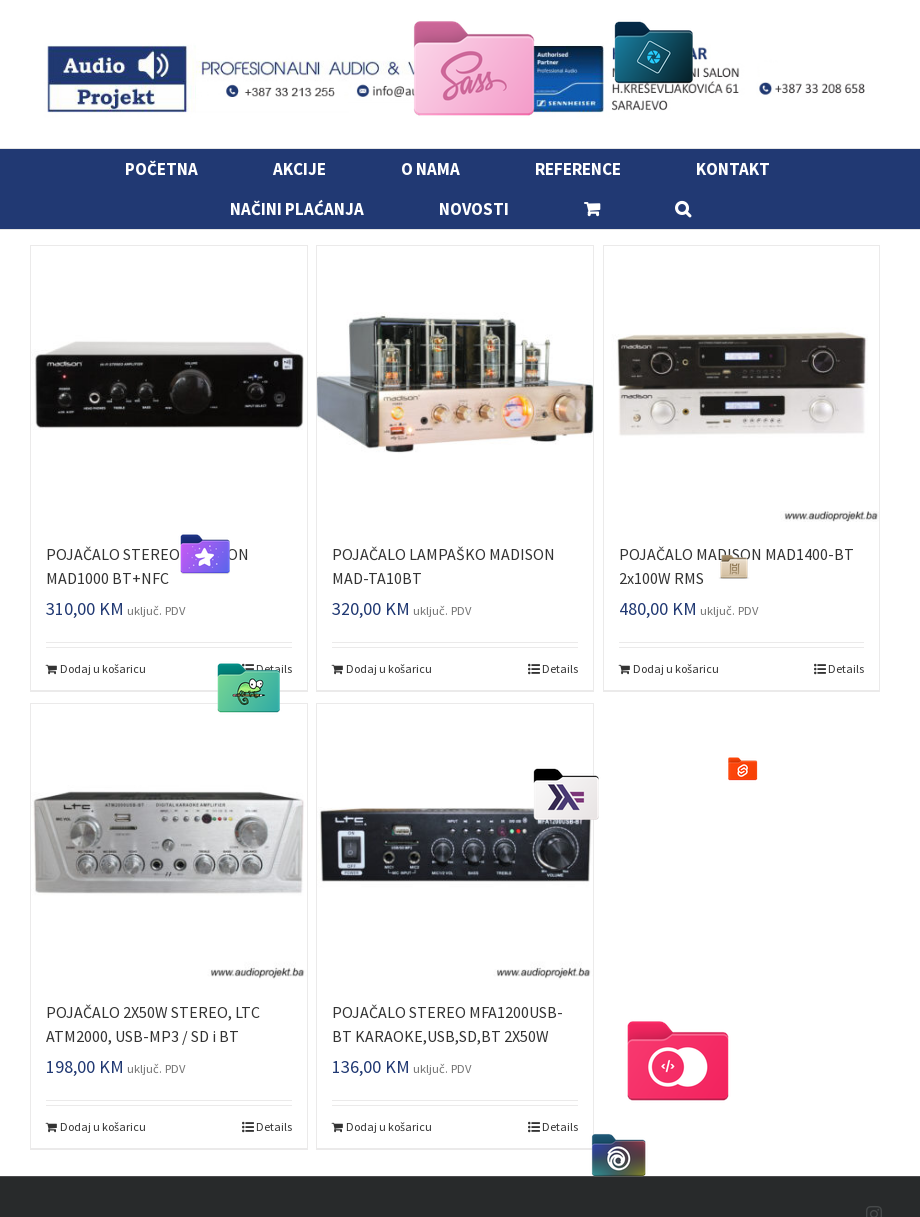 This screenshot has width=920, height=1217. What do you see at coordinates (677, 1063) in the screenshot?
I see `open appwrite project folder` at bounding box center [677, 1063].